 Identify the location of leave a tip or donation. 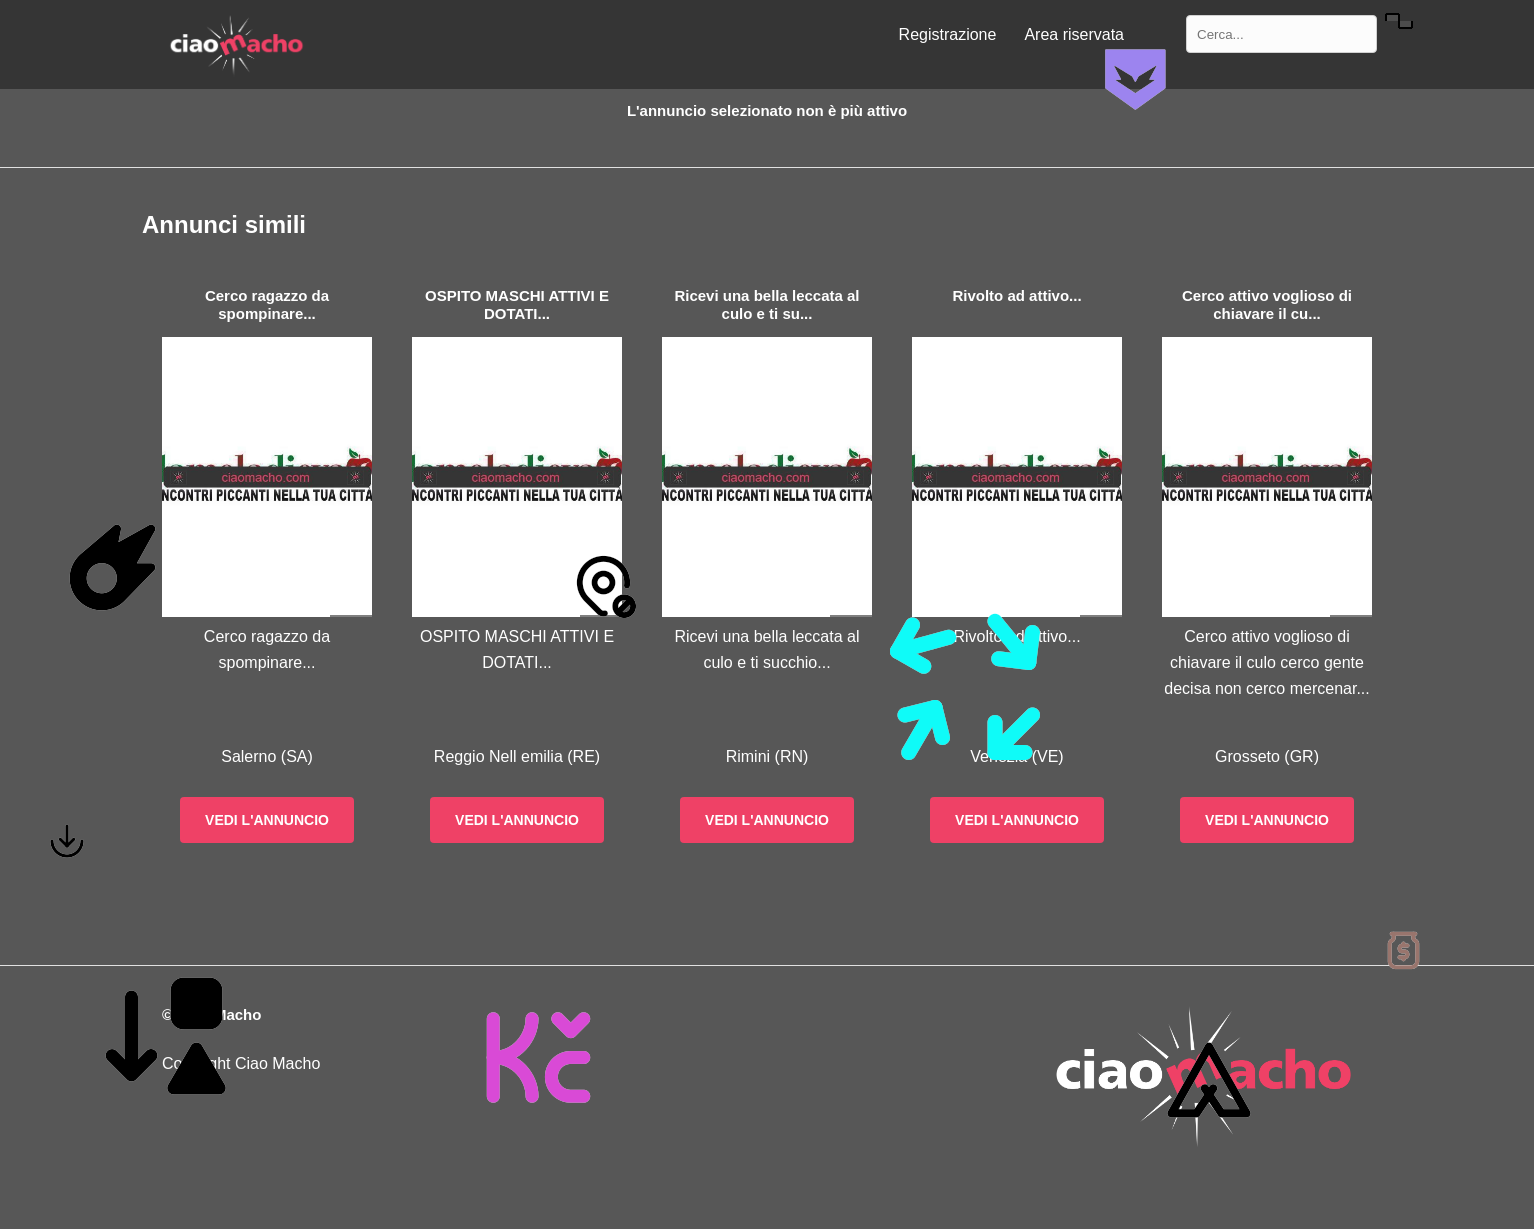
(1403, 949).